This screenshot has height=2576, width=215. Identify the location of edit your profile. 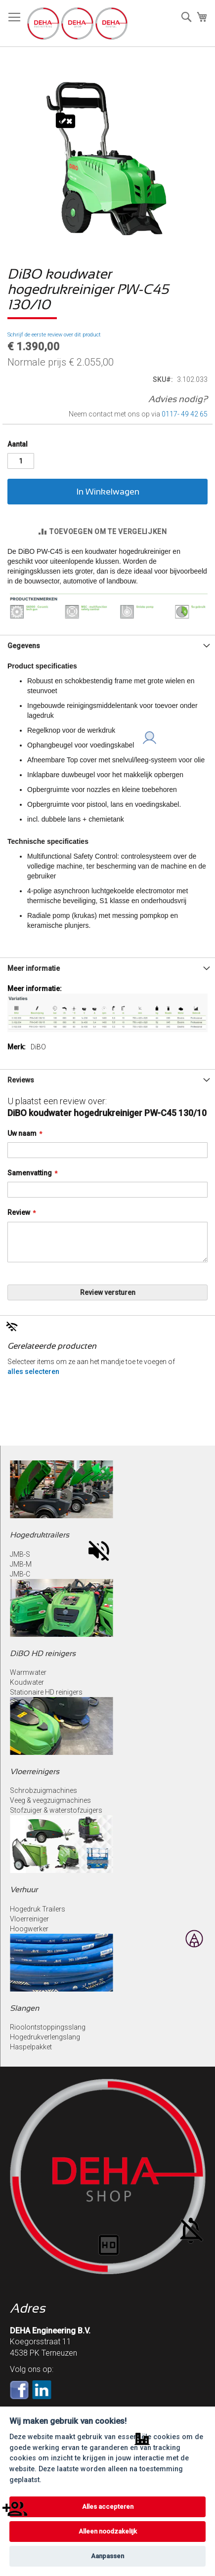
(194, 1939).